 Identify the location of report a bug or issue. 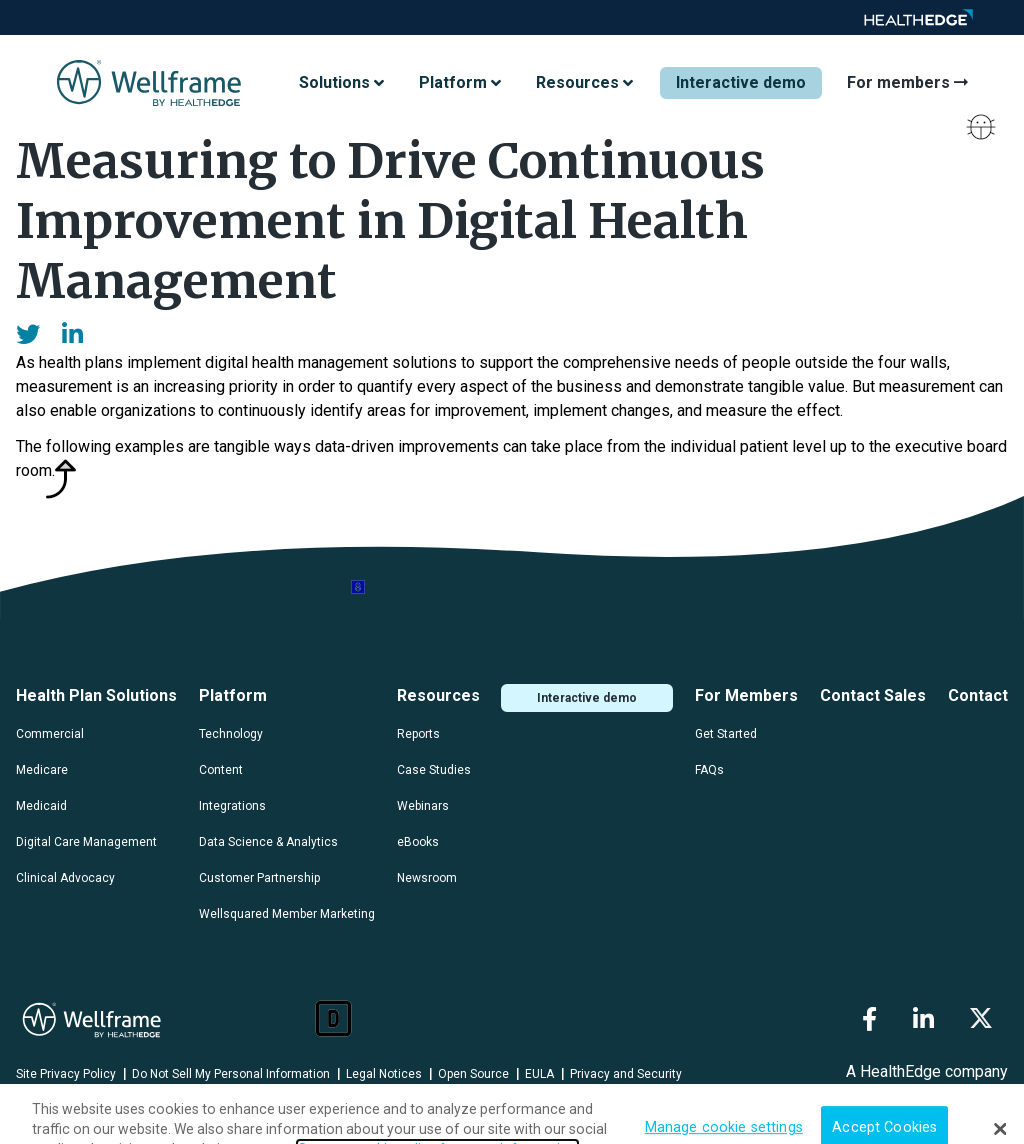
(981, 127).